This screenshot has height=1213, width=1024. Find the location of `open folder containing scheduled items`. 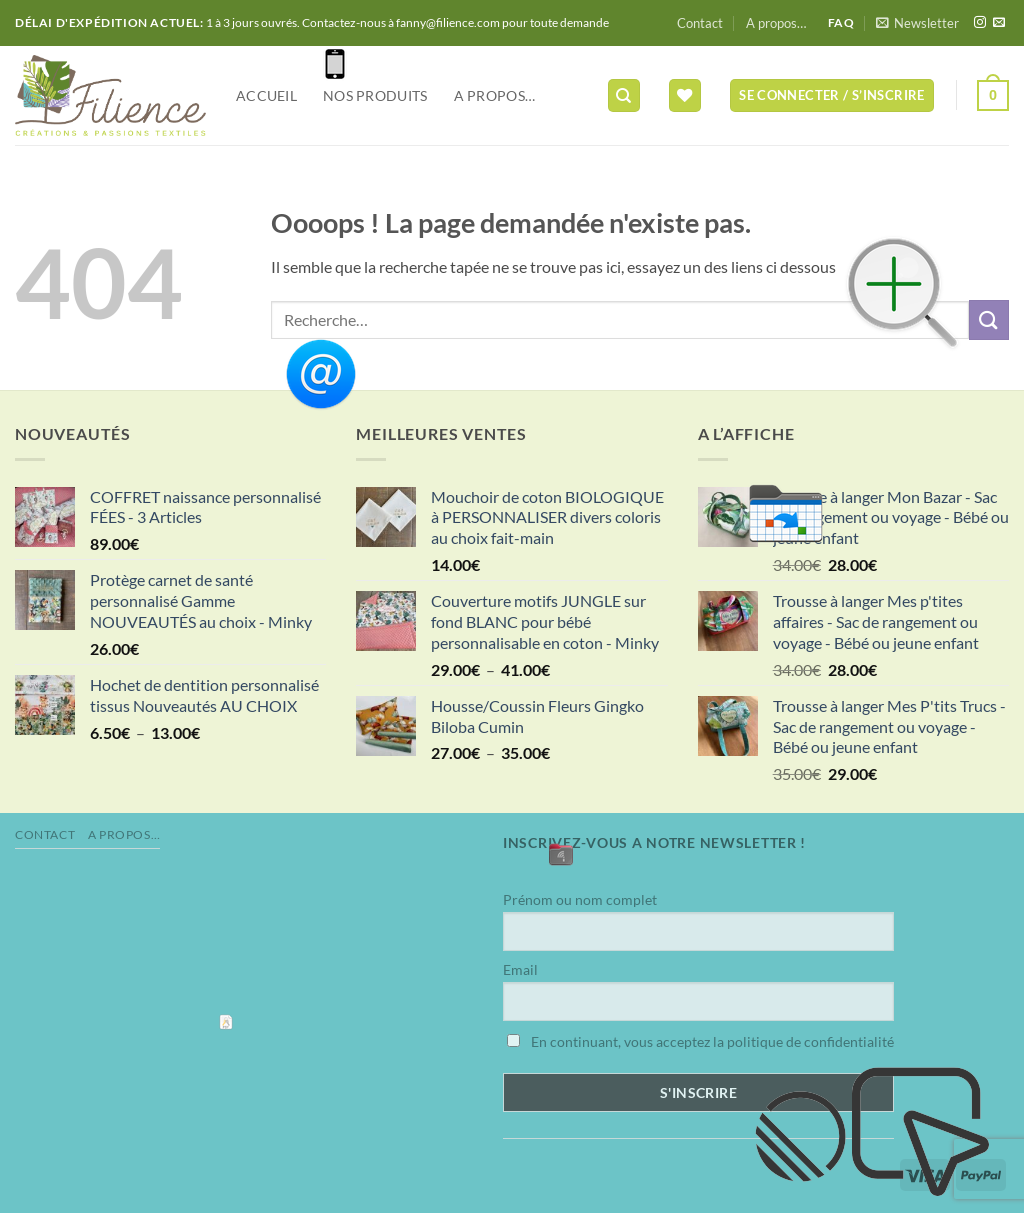

open folder containing scheduled items is located at coordinates (785, 515).